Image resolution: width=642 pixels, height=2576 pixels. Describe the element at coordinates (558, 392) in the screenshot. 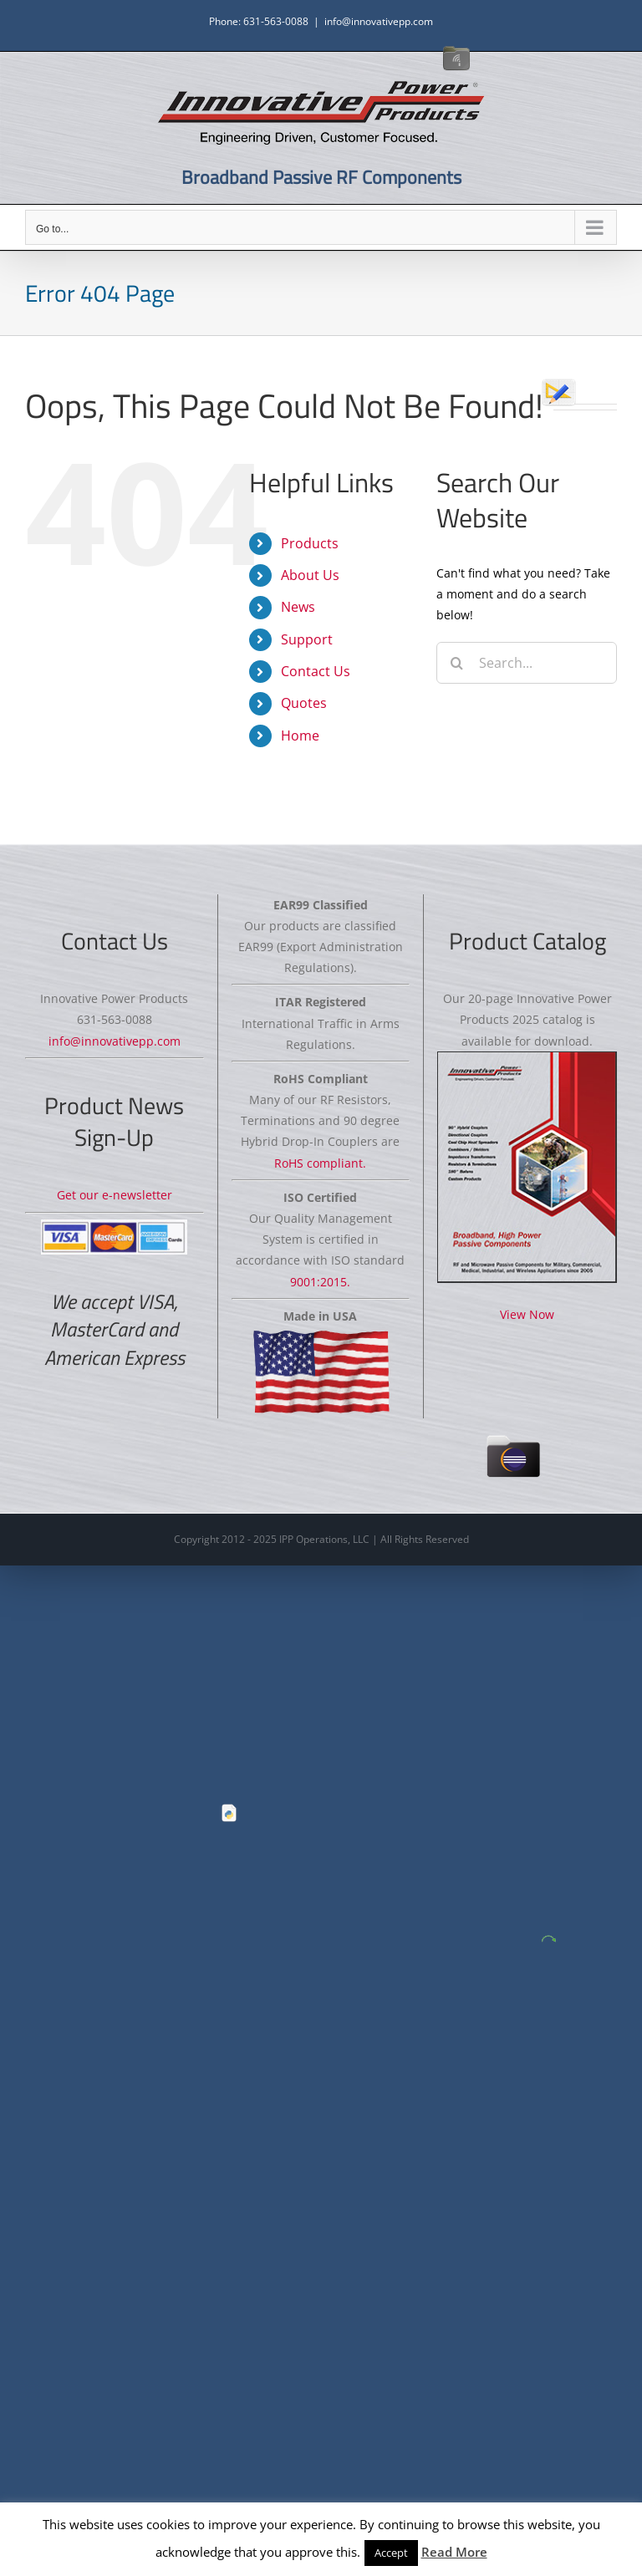

I see `access system accessories and utility applications` at that location.